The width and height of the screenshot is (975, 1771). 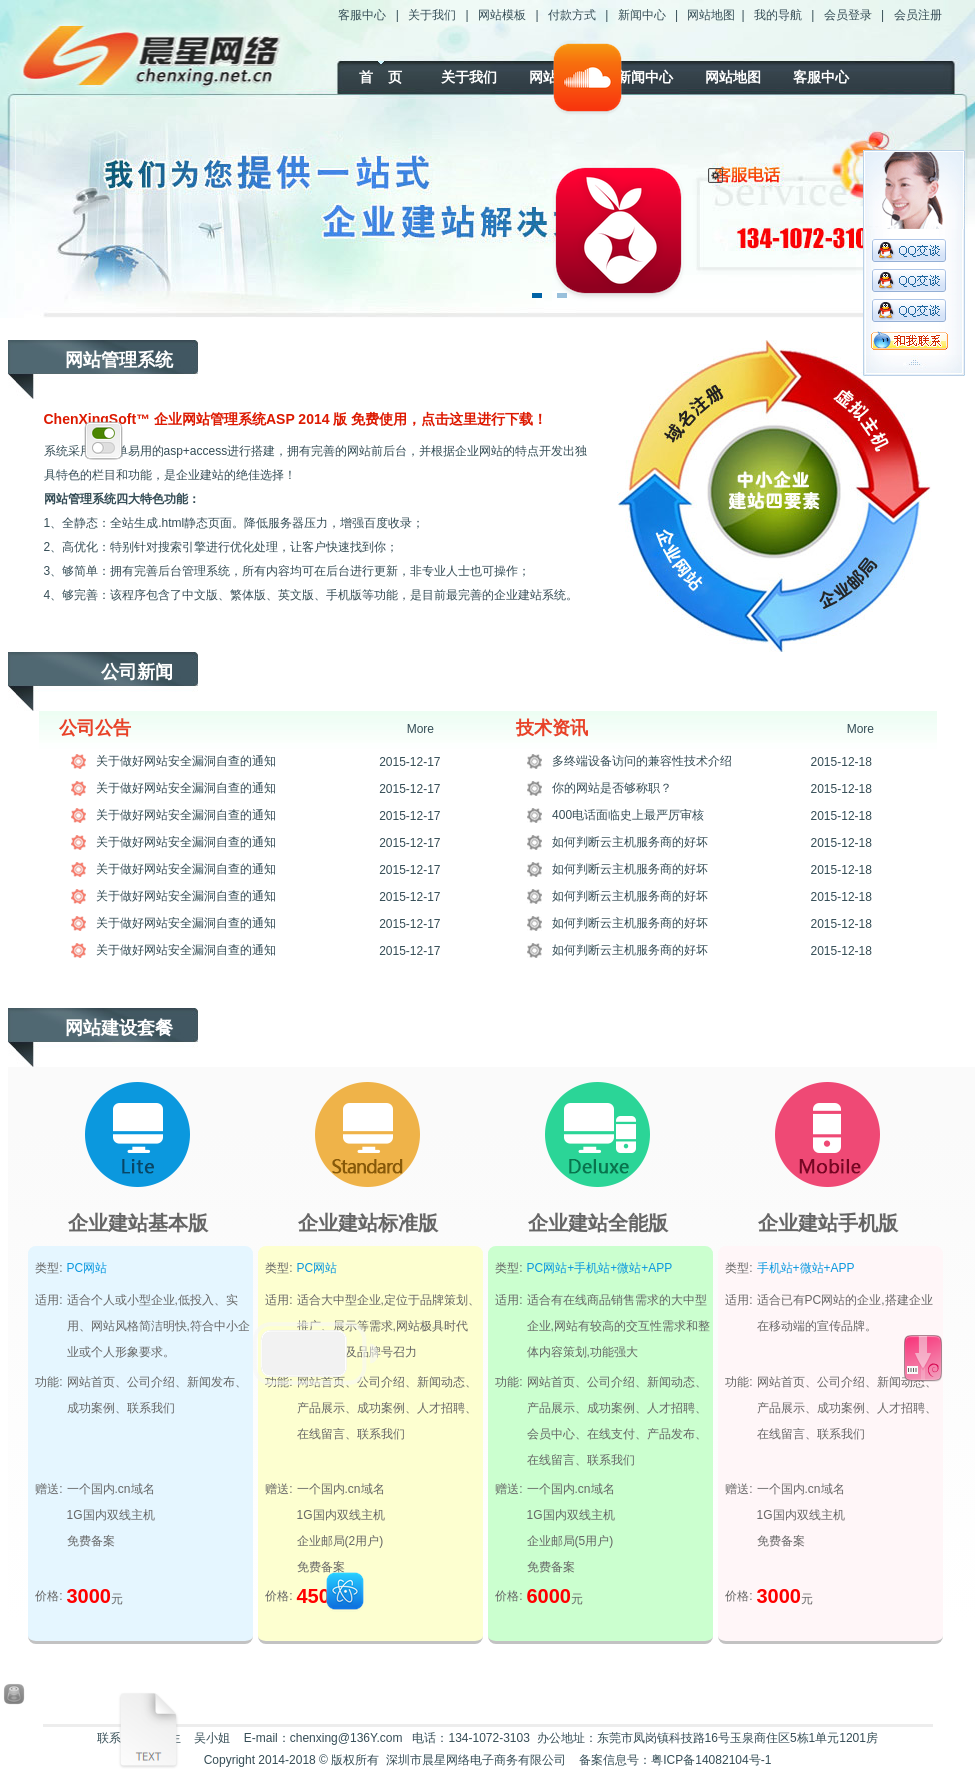 I want to click on open synaptic package manager, so click(x=923, y=1358).